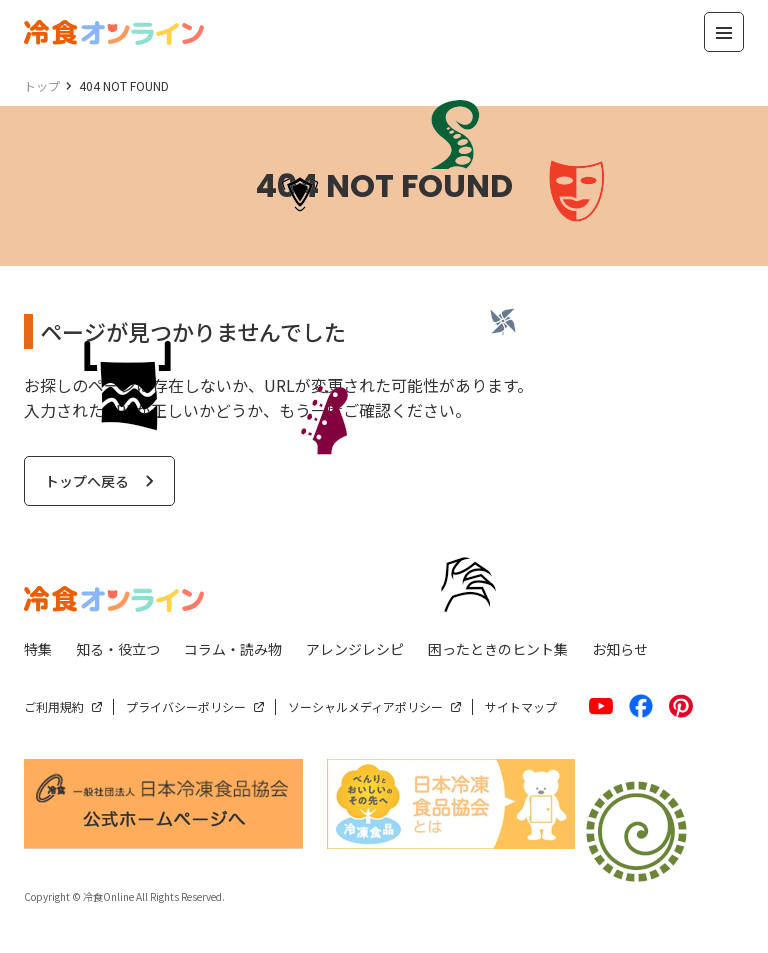 This screenshot has height=953, width=768. What do you see at coordinates (468, 584) in the screenshot?
I see `activate shadow grasp ability` at bounding box center [468, 584].